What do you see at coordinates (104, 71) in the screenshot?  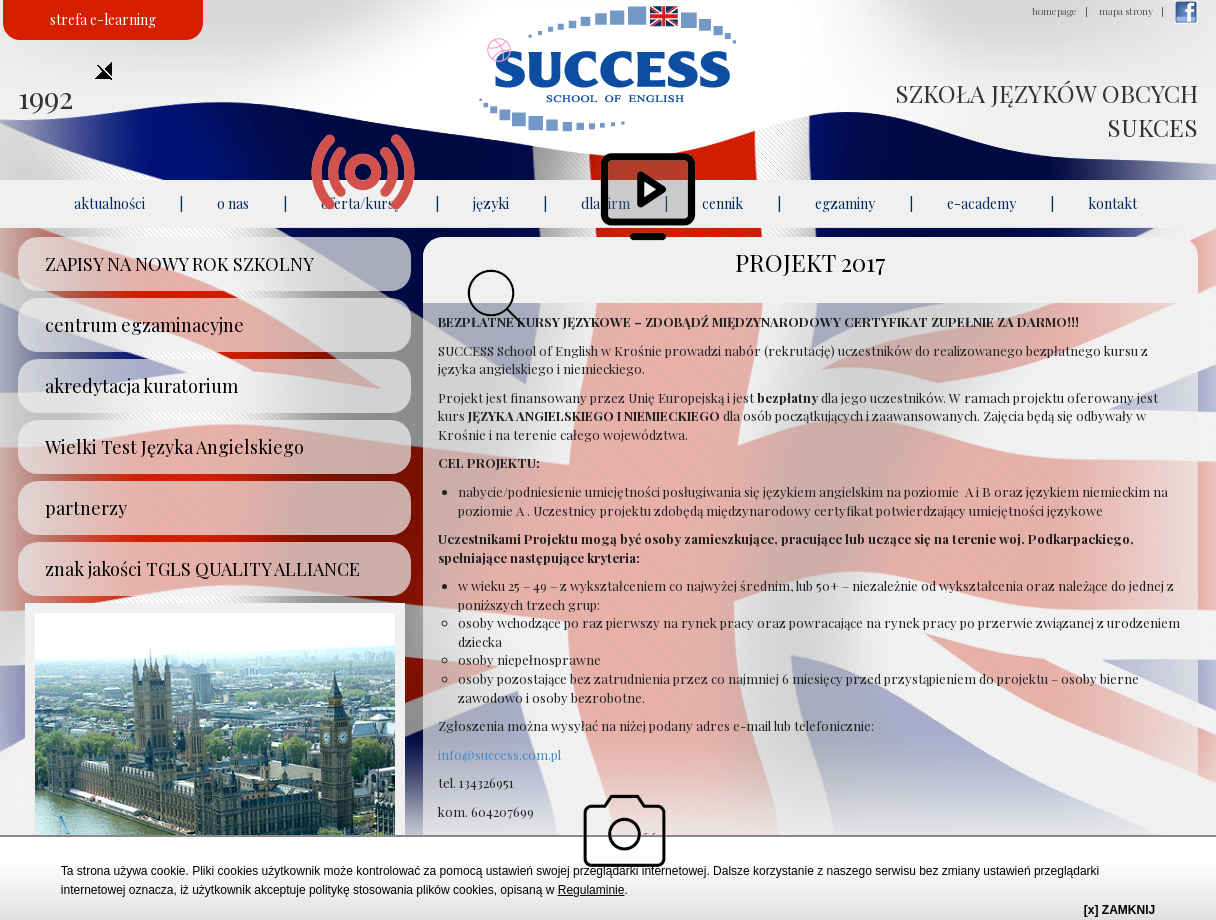 I see `indicates no cellular signal or network connection` at bounding box center [104, 71].